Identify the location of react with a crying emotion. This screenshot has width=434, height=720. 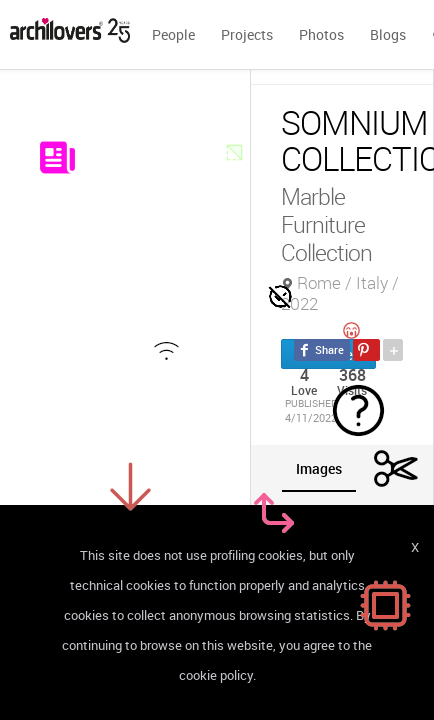
(351, 330).